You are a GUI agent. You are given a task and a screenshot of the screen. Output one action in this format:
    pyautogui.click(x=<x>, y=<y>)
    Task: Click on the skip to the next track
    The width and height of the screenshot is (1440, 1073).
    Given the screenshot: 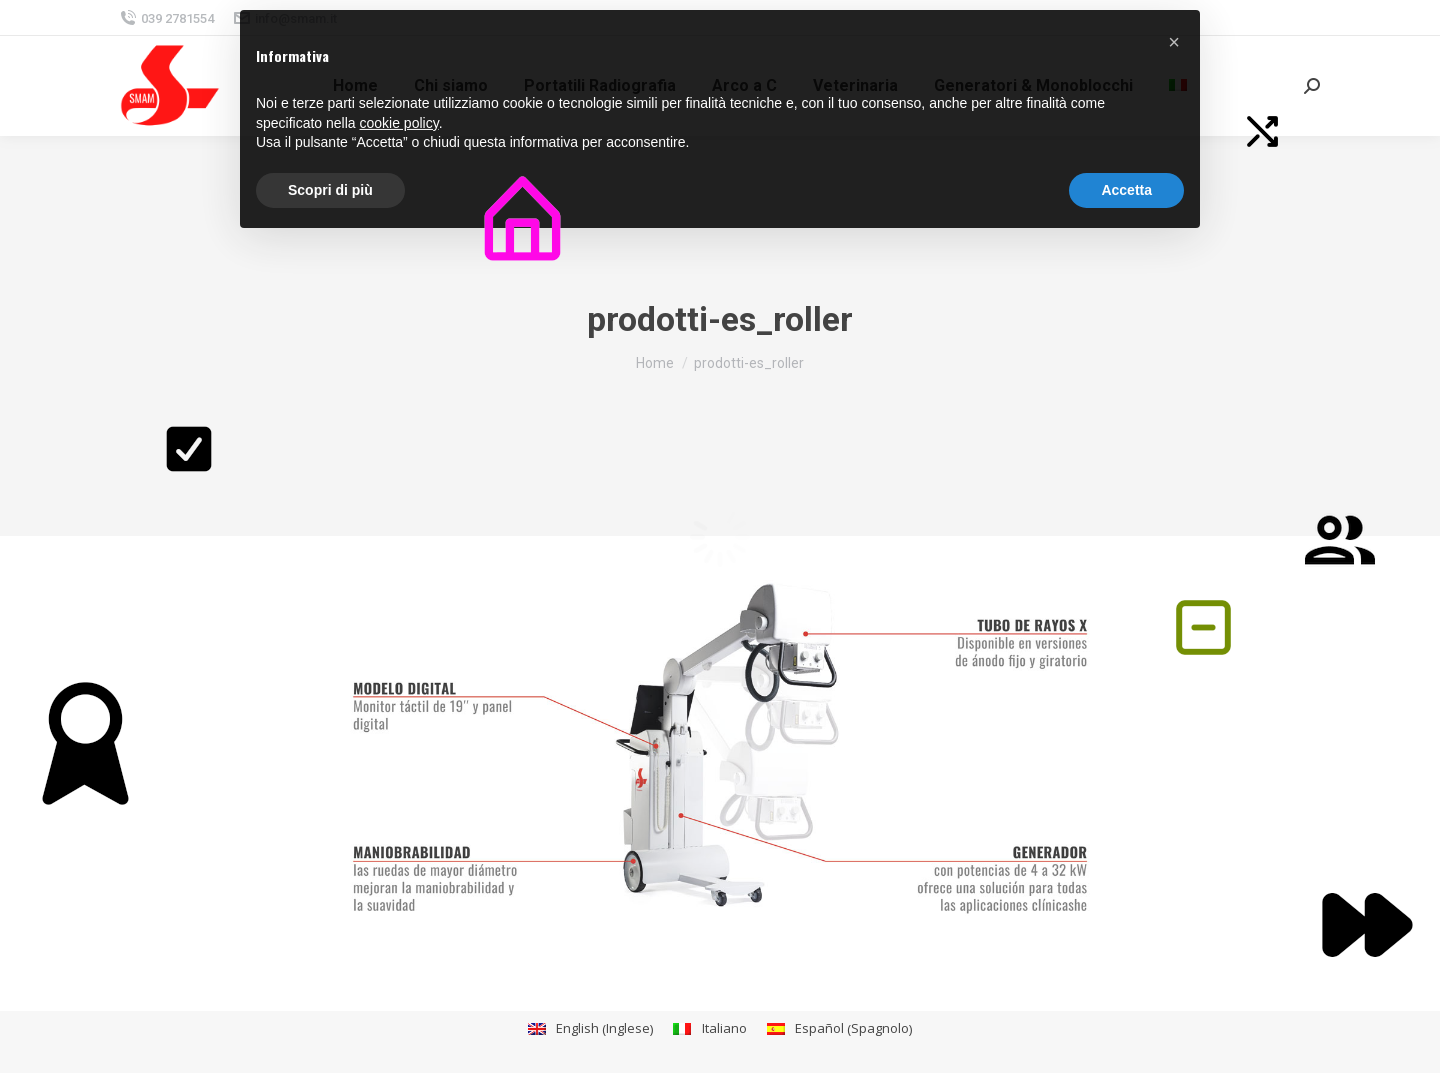 What is the action you would take?
    pyautogui.click(x=1362, y=925)
    